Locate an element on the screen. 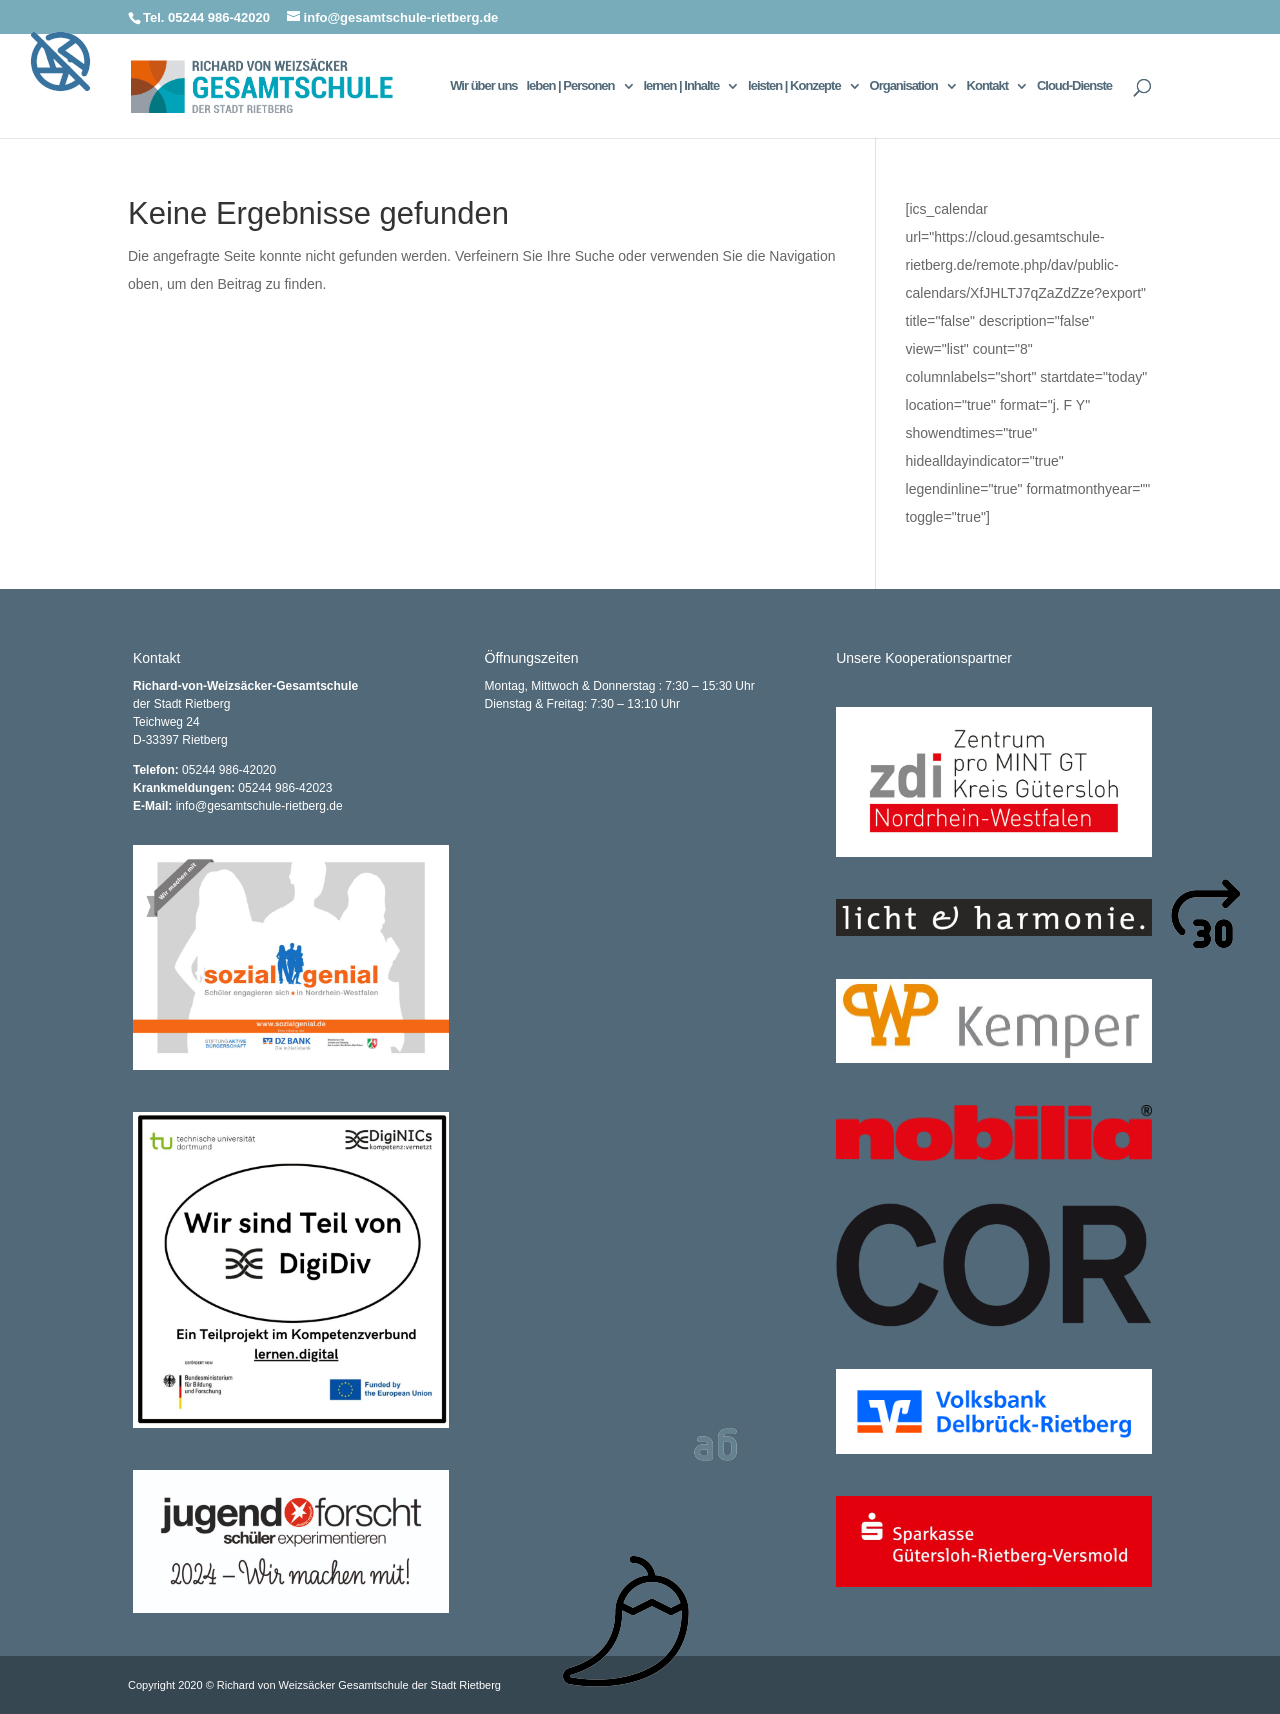 The image size is (1280, 1714). indicates spicy food or heat level is located at coordinates (633, 1626).